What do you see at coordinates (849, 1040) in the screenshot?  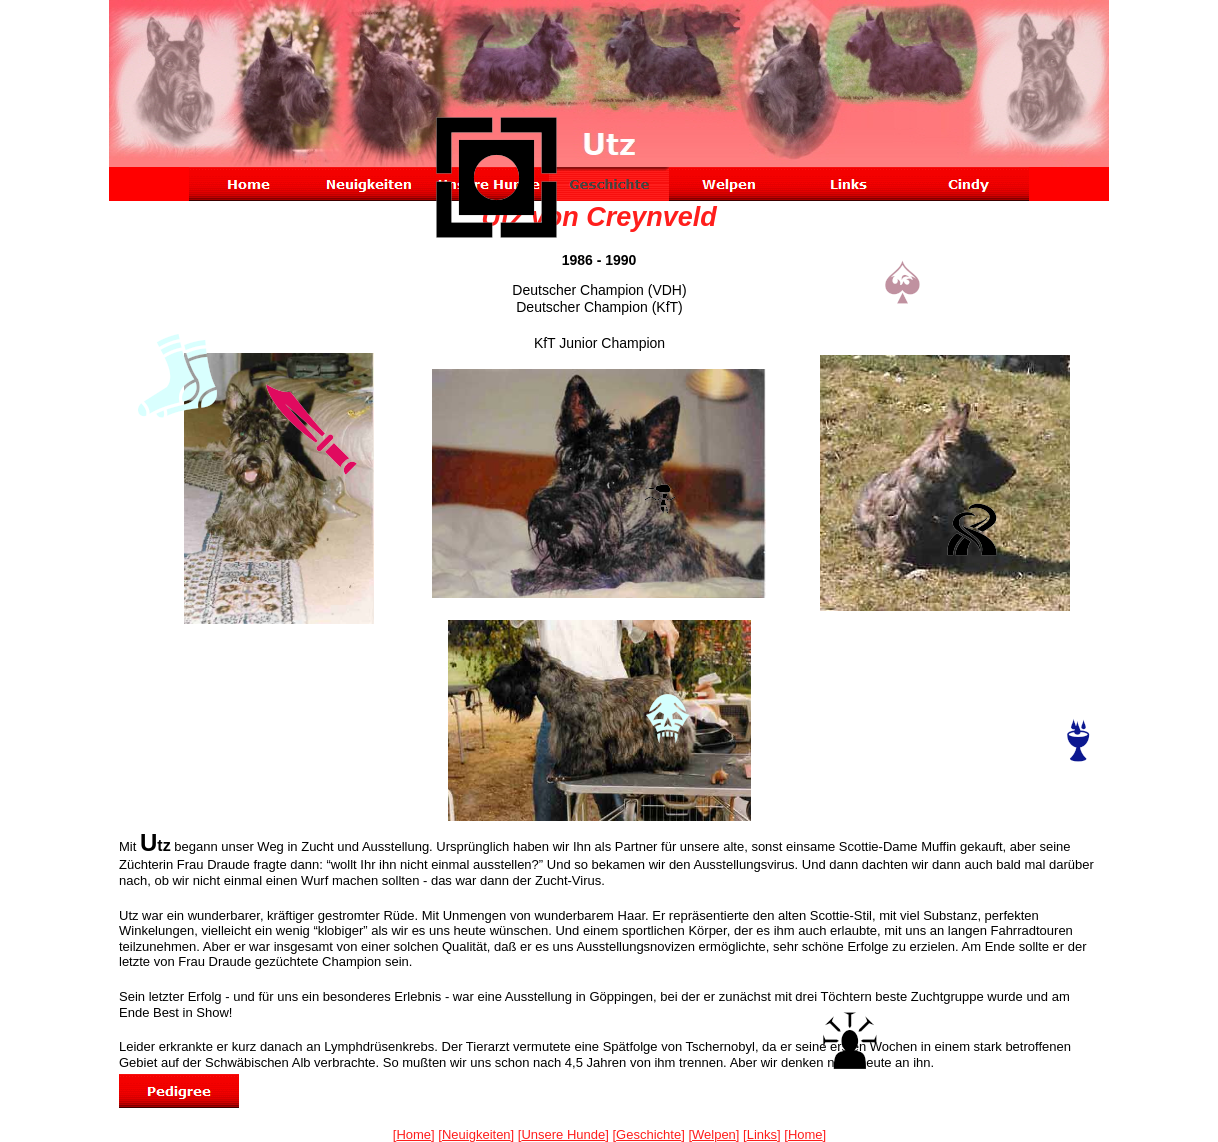 I see `indicates a headache or migraine condition` at bounding box center [849, 1040].